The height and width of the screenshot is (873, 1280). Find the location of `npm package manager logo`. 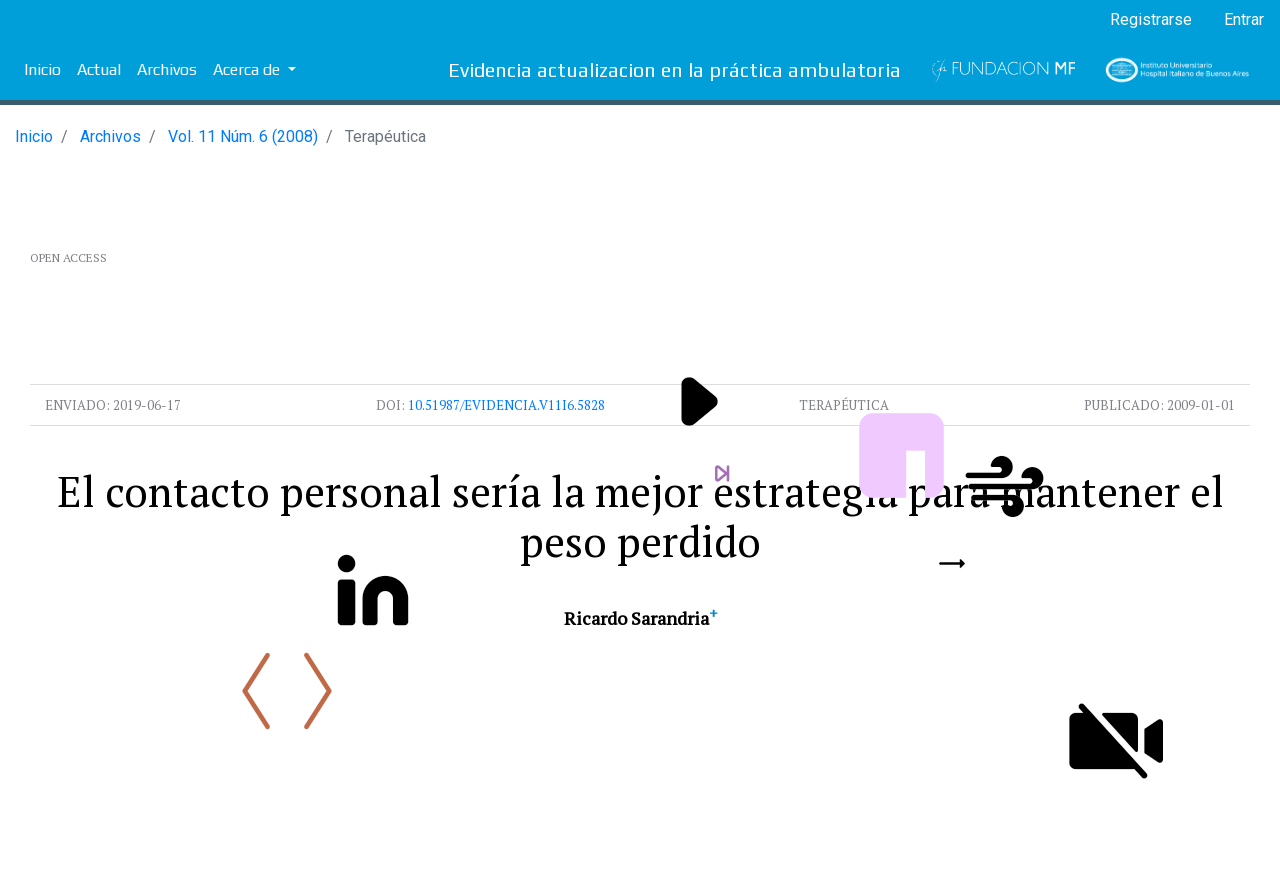

npm package manager logo is located at coordinates (901, 455).